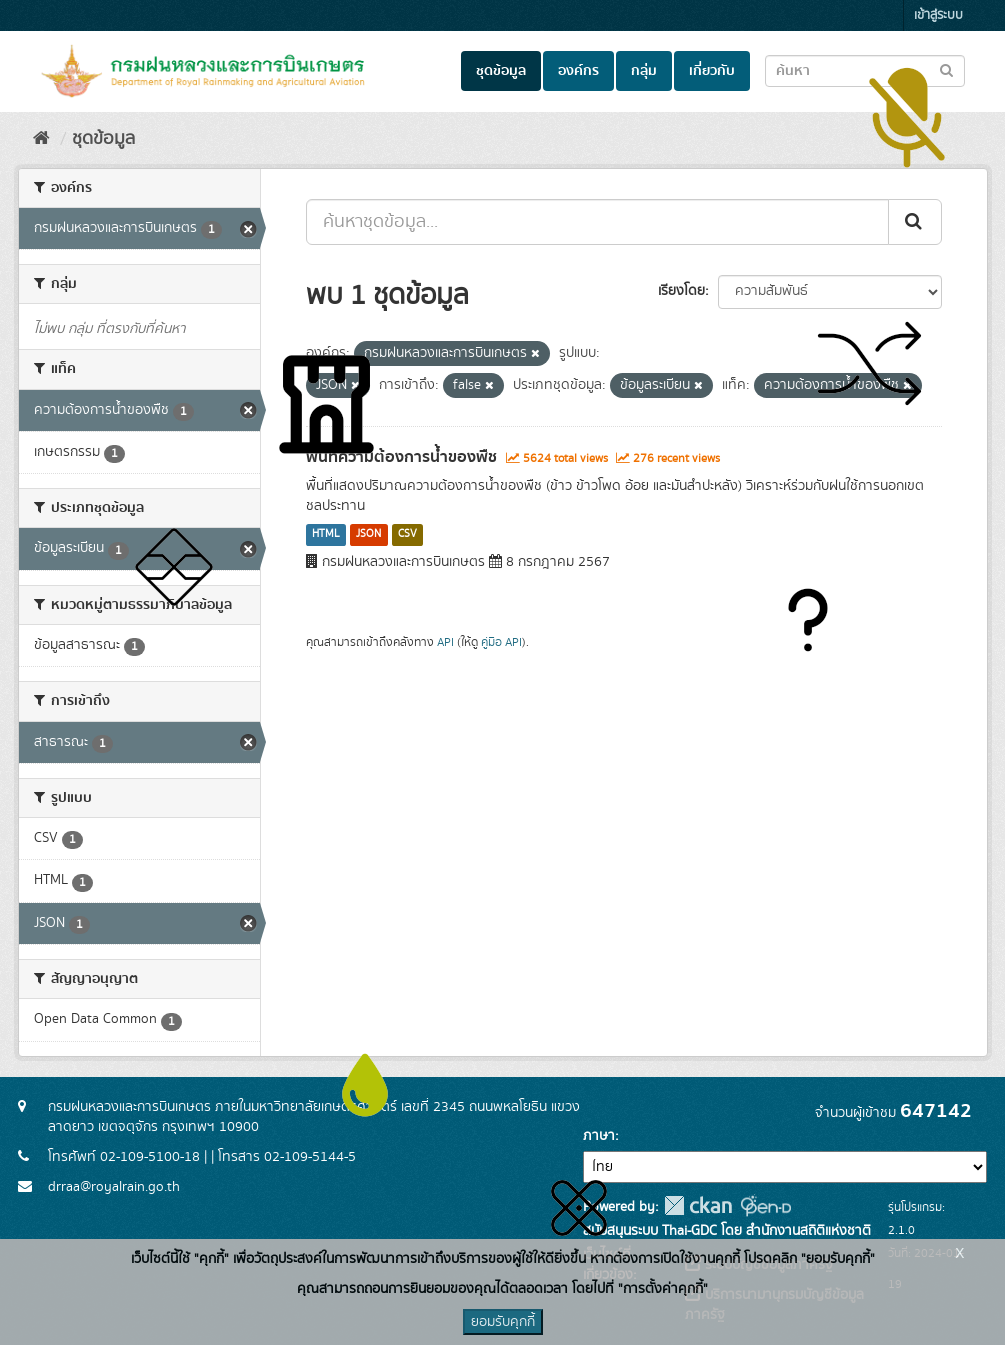 The image size is (1005, 1345). What do you see at coordinates (907, 116) in the screenshot?
I see `mute your microphone` at bounding box center [907, 116].